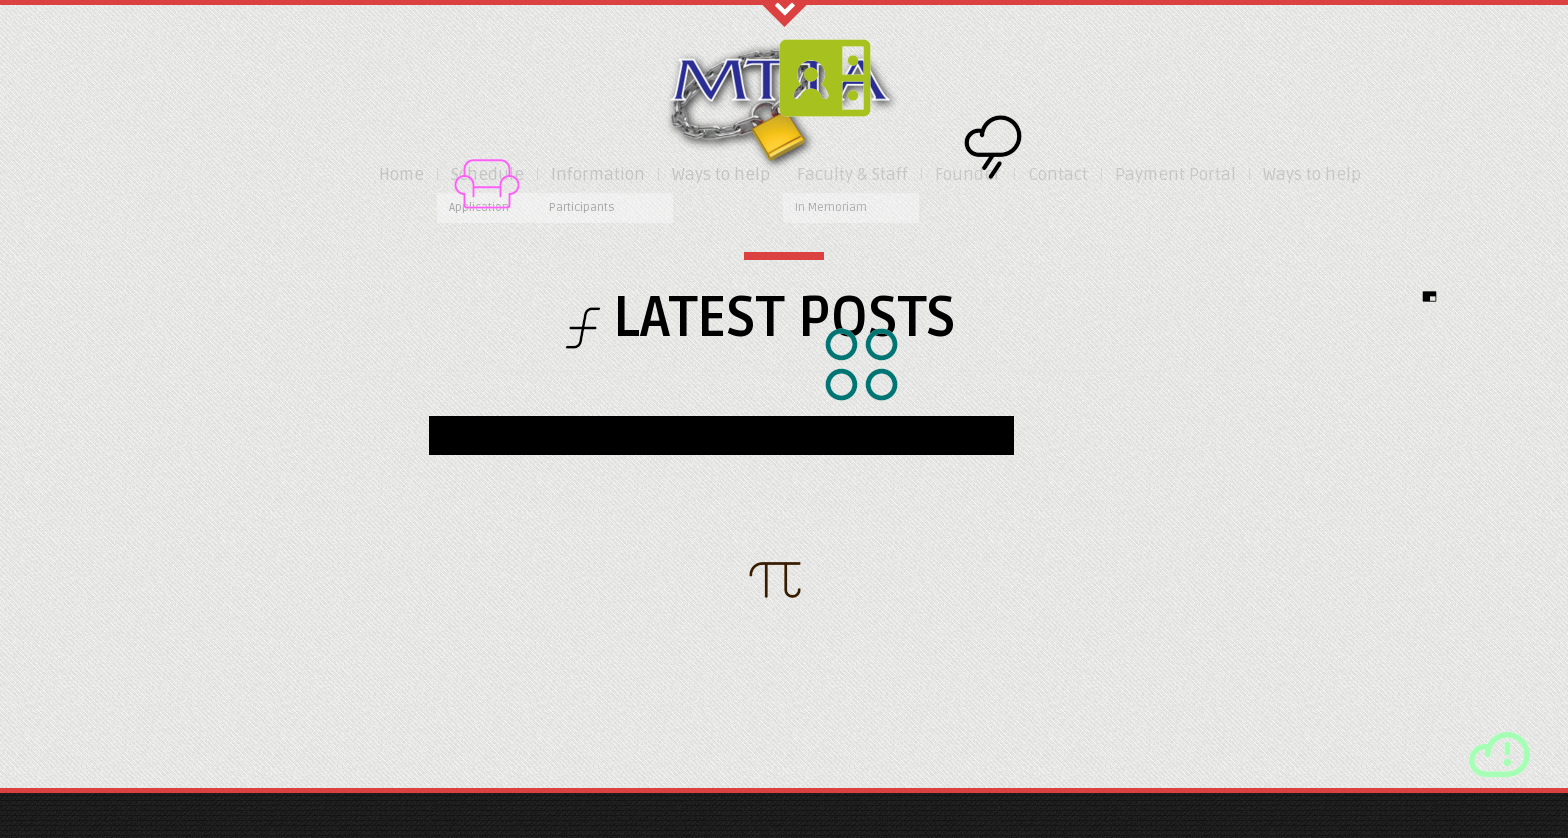 This screenshot has width=1568, height=838. What do you see at coordinates (1499, 754) in the screenshot?
I see `cloud storage warning or error` at bounding box center [1499, 754].